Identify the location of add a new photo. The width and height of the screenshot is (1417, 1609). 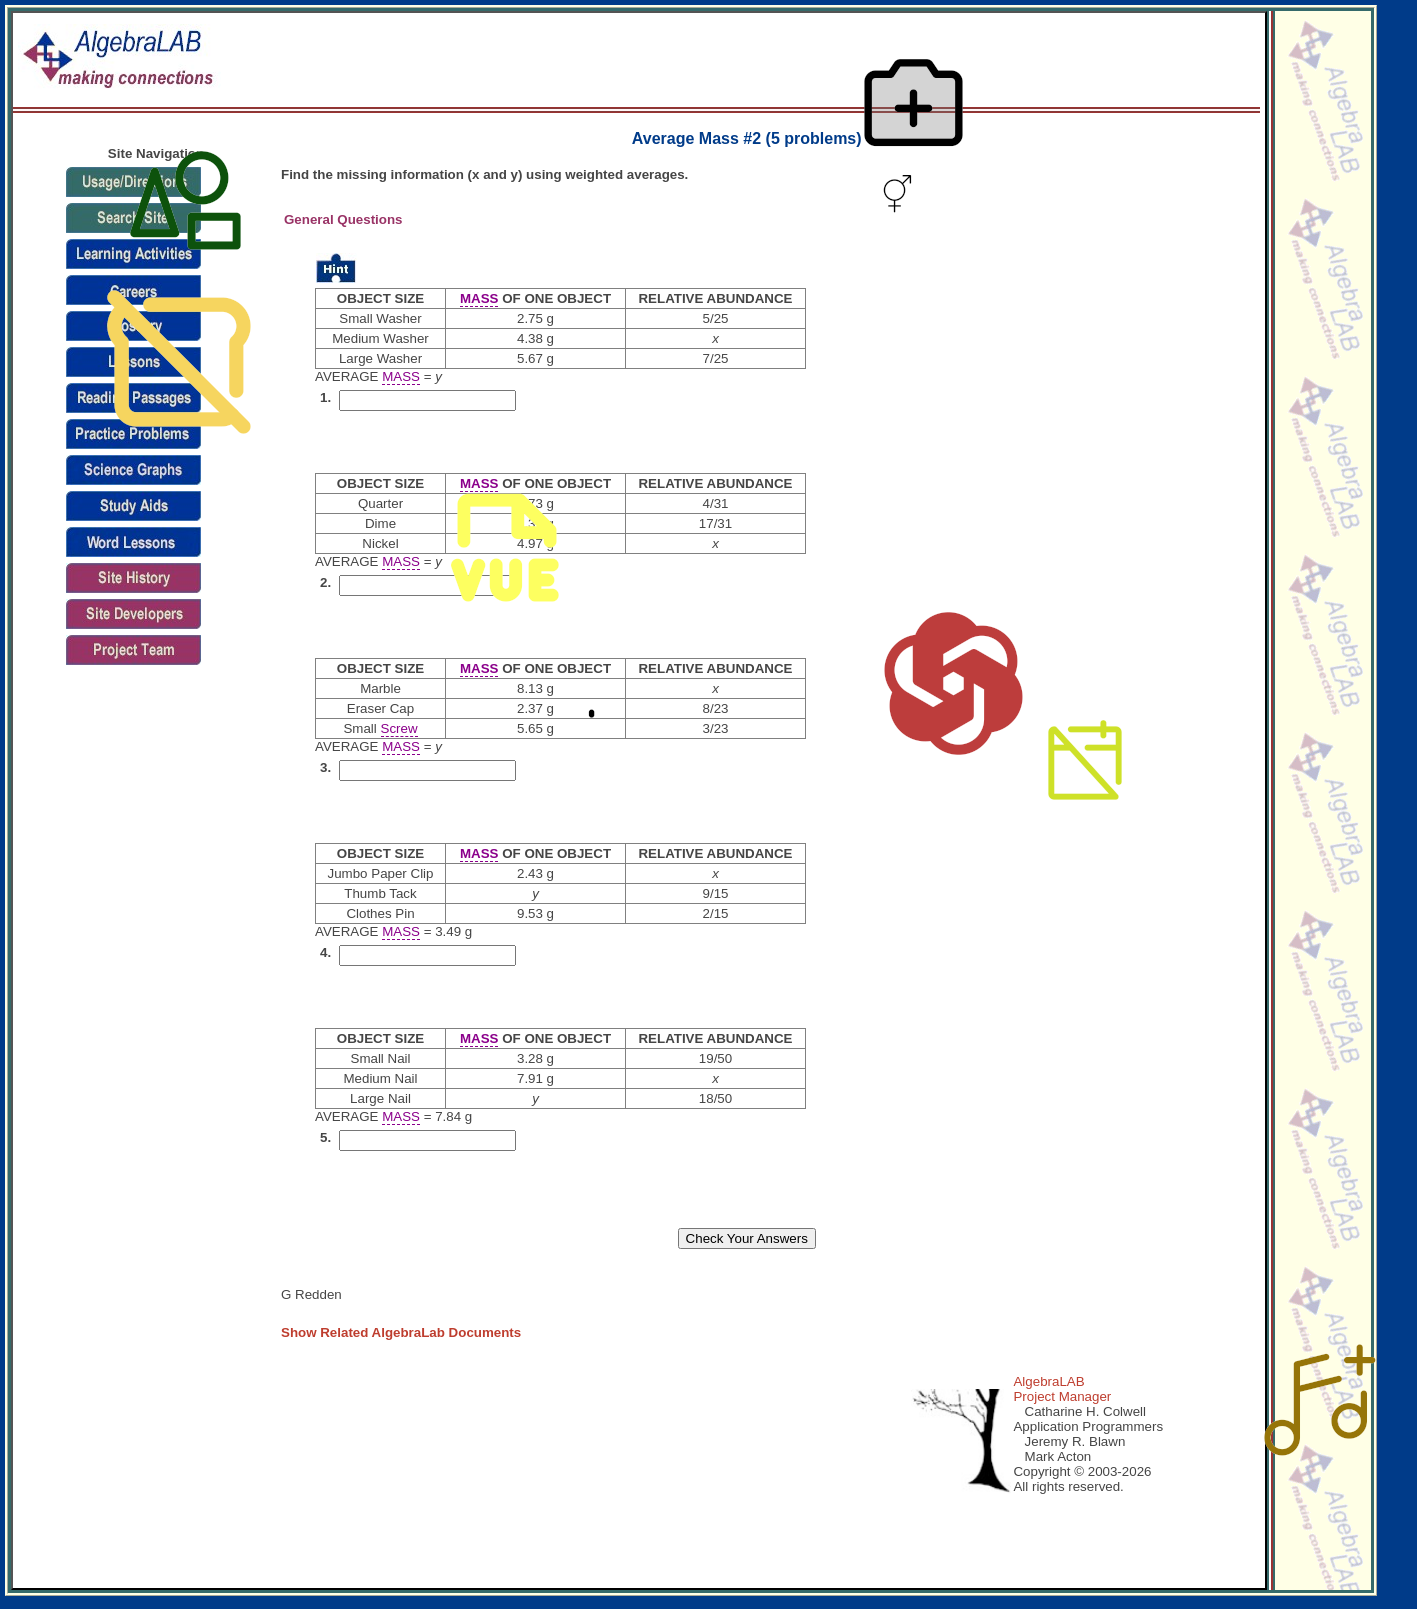
(913, 104).